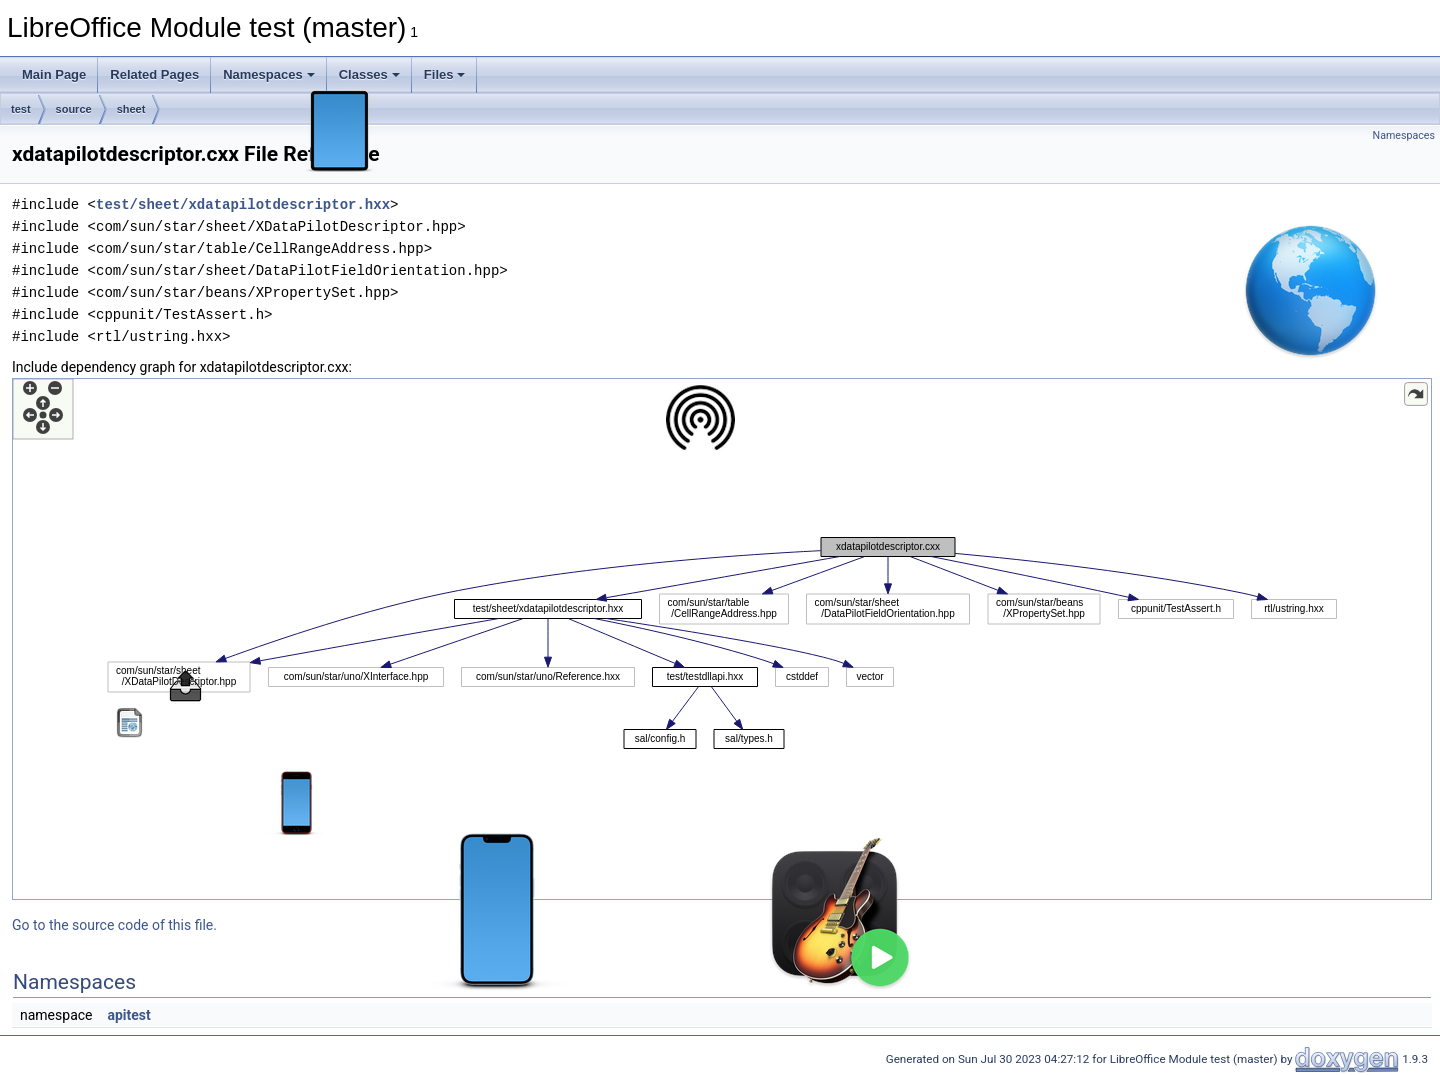 The image size is (1440, 1075). Describe the element at coordinates (700, 417) in the screenshot. I see `access AirDrop file sharing` at that location.